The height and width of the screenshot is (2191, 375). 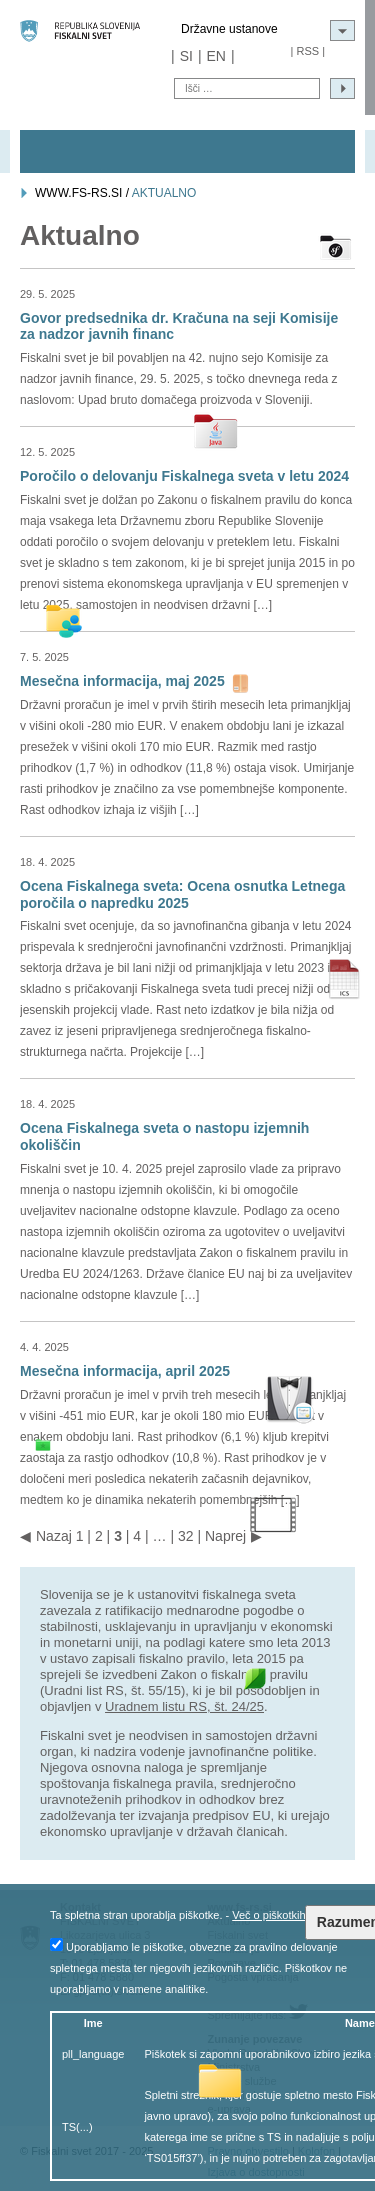 I want to click on open symfony project folder, so click(x=335, y=248).